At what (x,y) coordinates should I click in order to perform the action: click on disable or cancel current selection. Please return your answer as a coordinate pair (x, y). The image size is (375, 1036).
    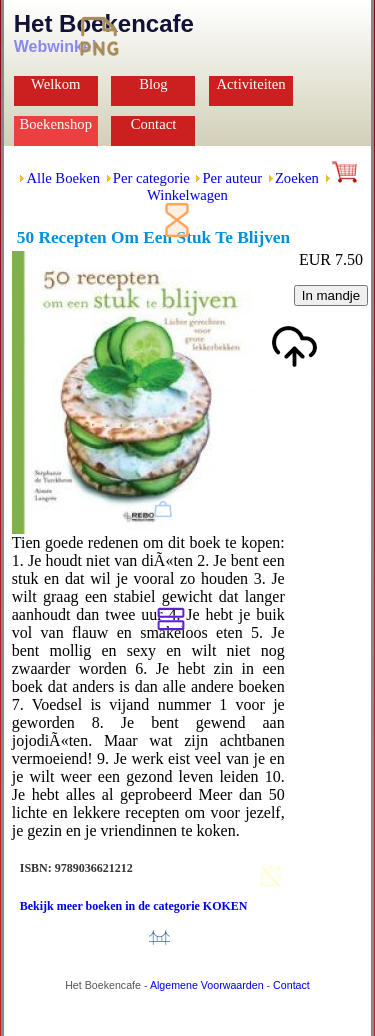
    Looking at the image, I should click on (270, 876).